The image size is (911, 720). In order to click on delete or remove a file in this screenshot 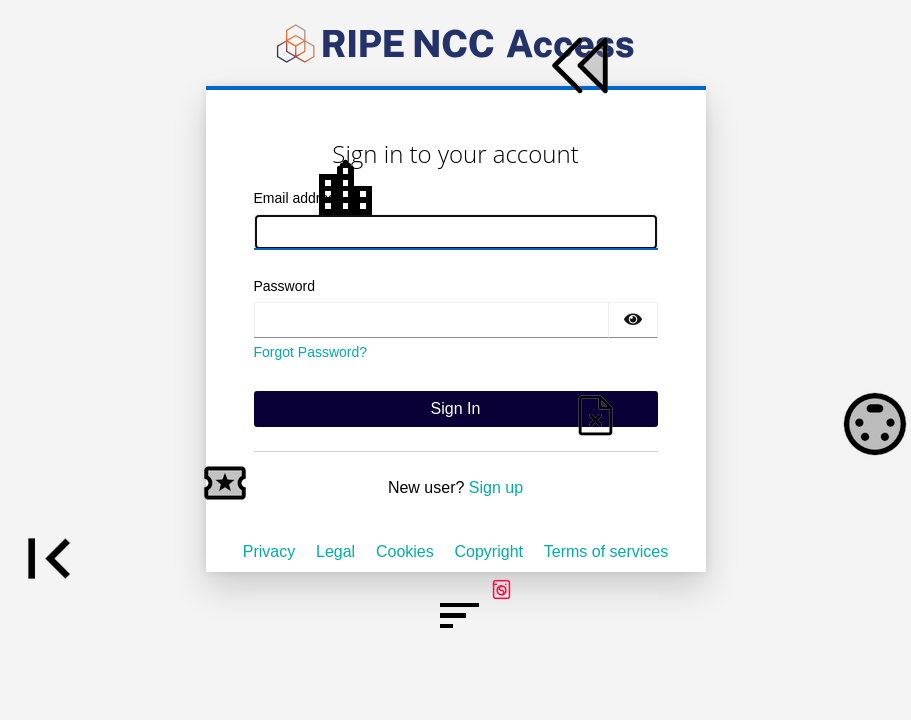, I will do `click(595, 415)`.